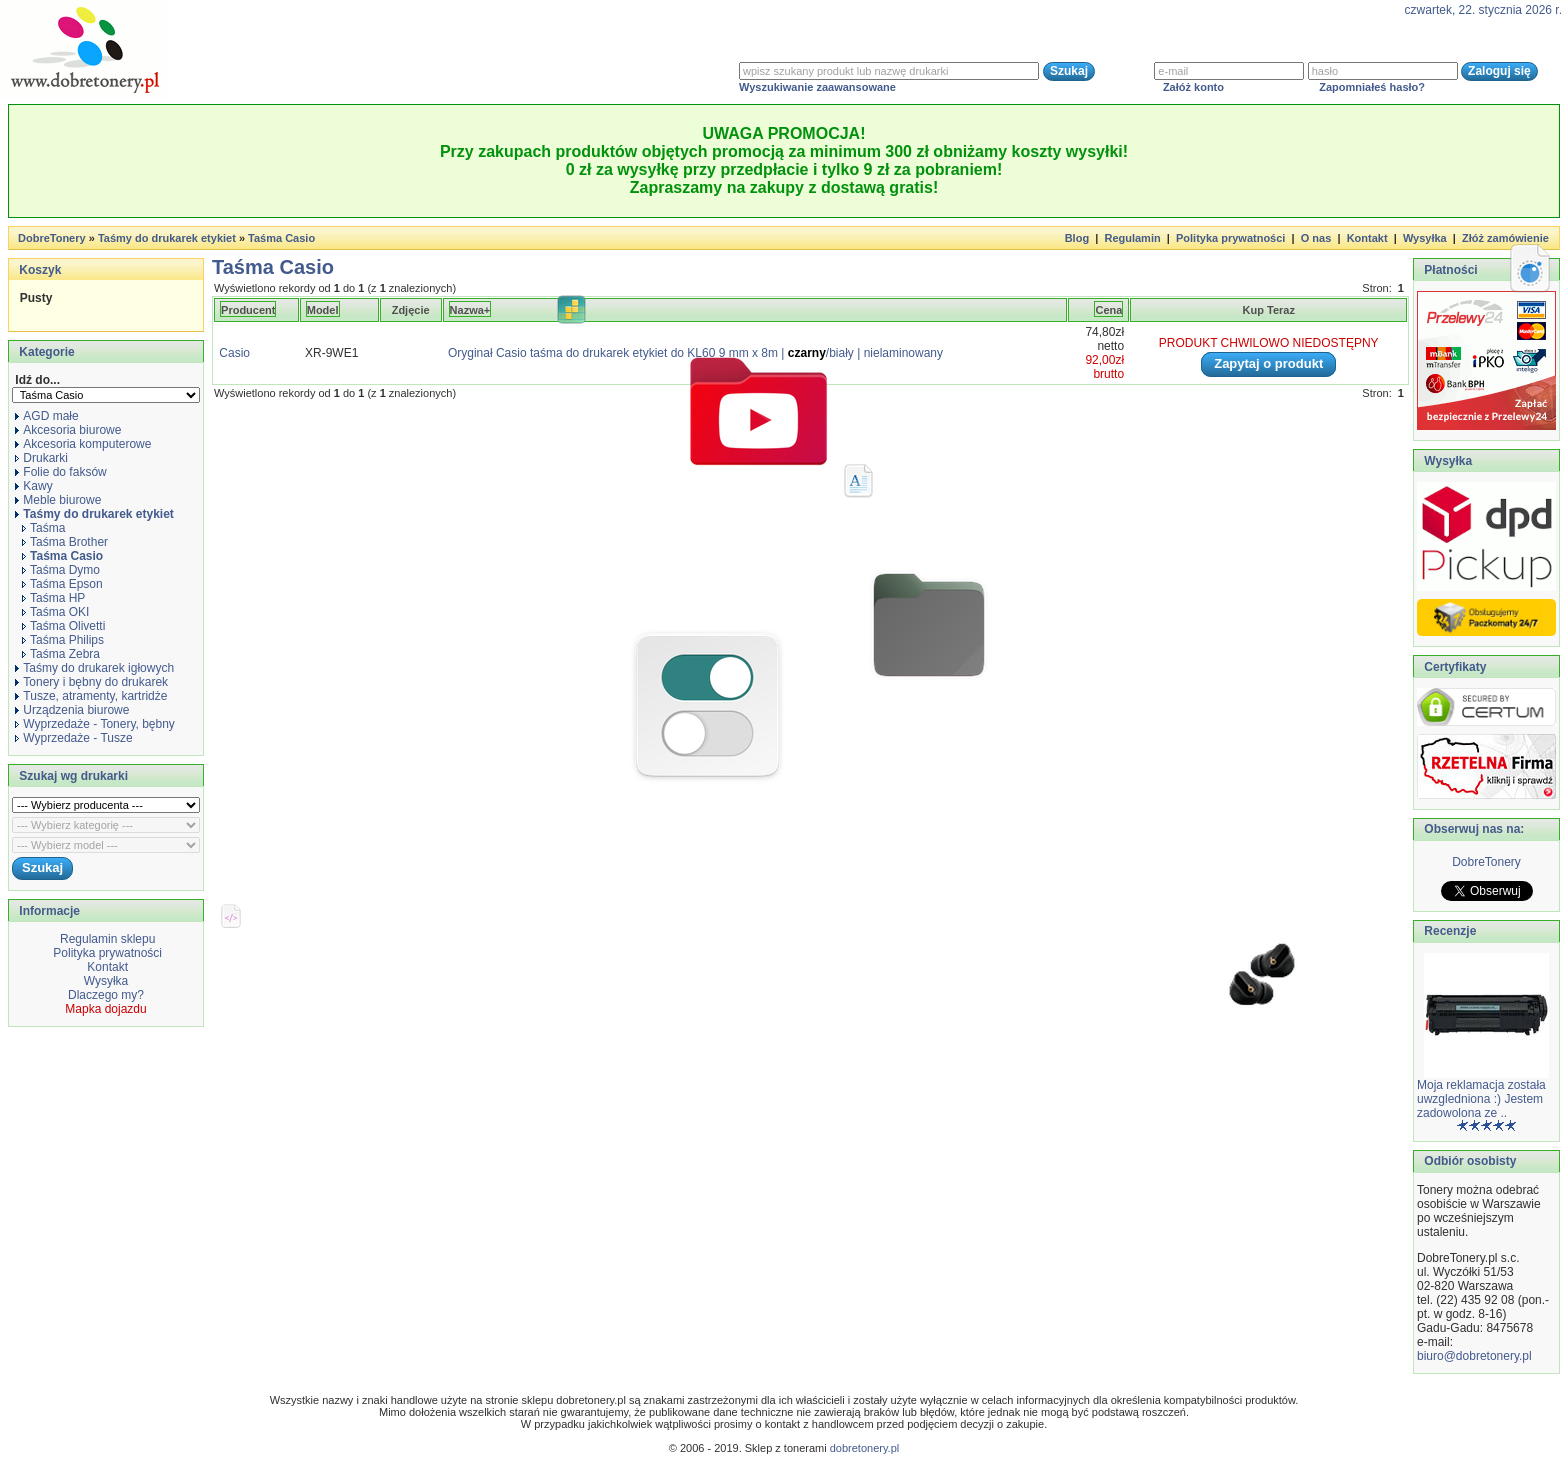 Image resolution: width=1568 pixels, height=1468 pixels. What do you see at coordinates (571, 309) in the screenshot?
I see `launch quadrapassel tetris-style puzzle game` at bounding box center [571, 309].